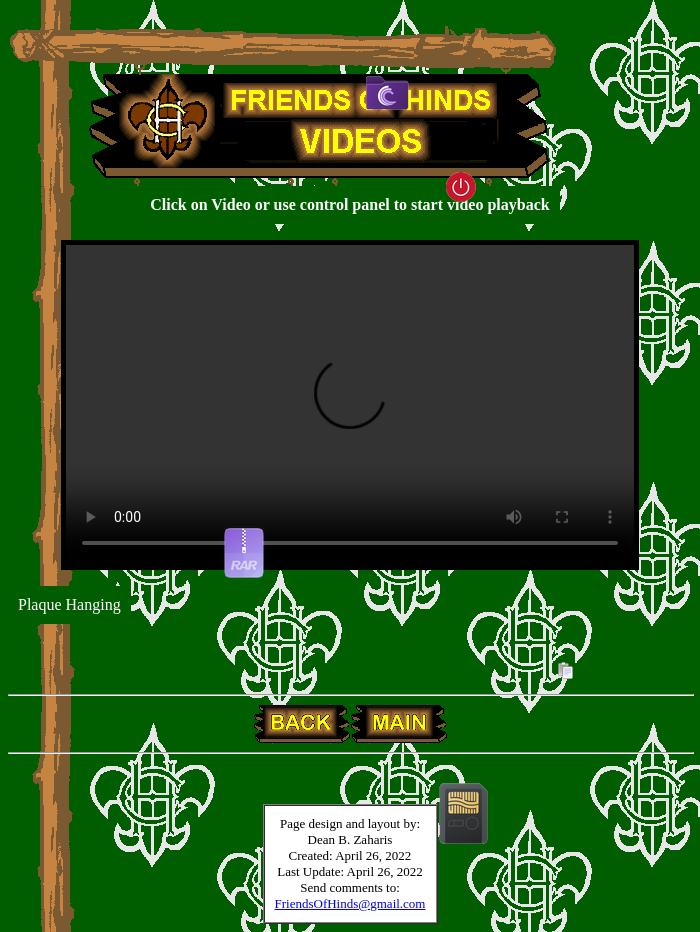 This screenshot has height=932, width=700. What do you see at coordinates (461, 187) in the screenshot?
I see `shut down the system` at bounding box center [461, 187].